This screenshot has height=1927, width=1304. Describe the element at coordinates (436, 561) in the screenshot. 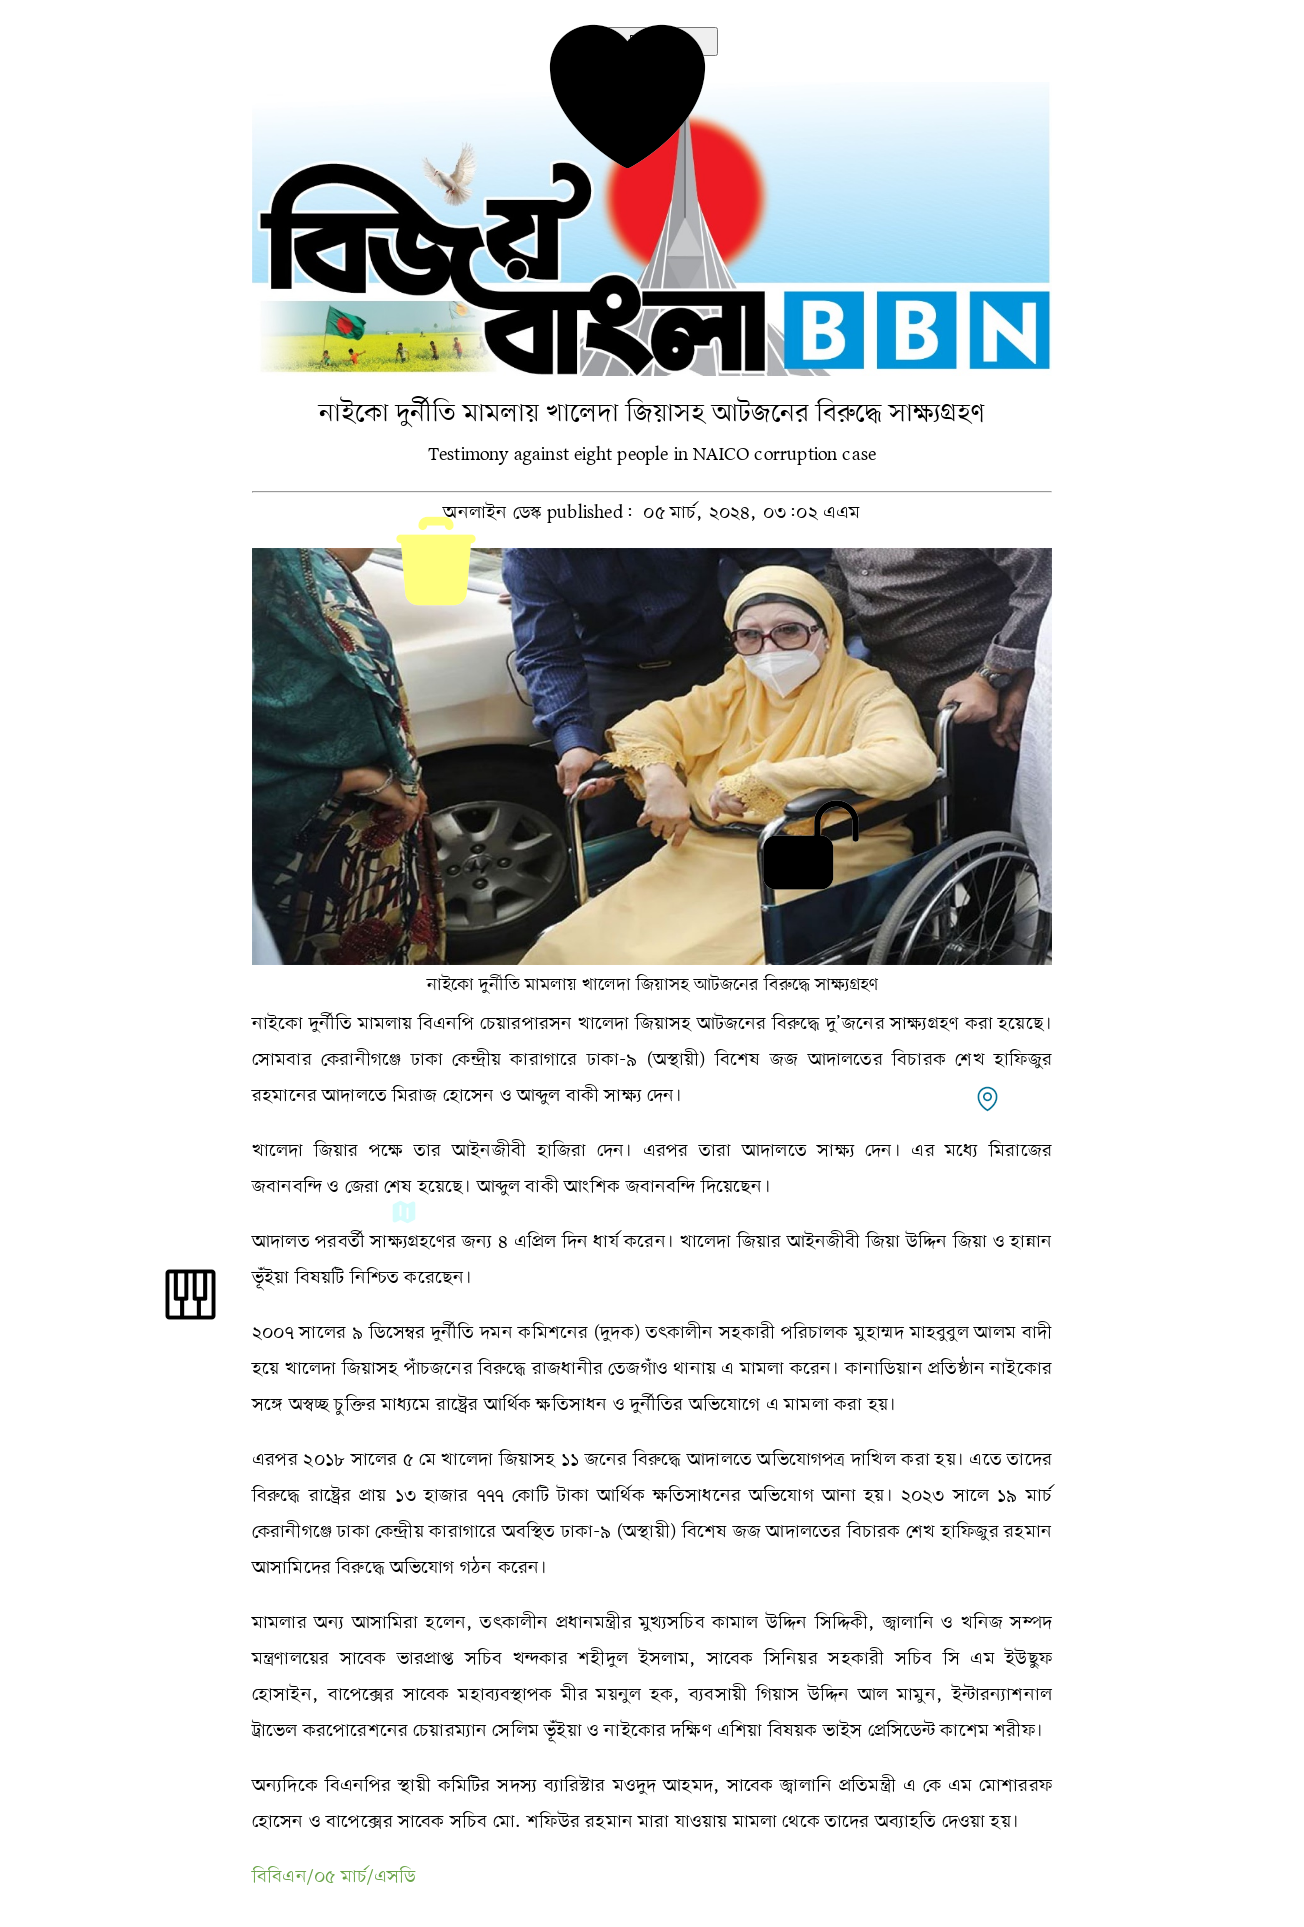

I see `delete selected item` at that location.